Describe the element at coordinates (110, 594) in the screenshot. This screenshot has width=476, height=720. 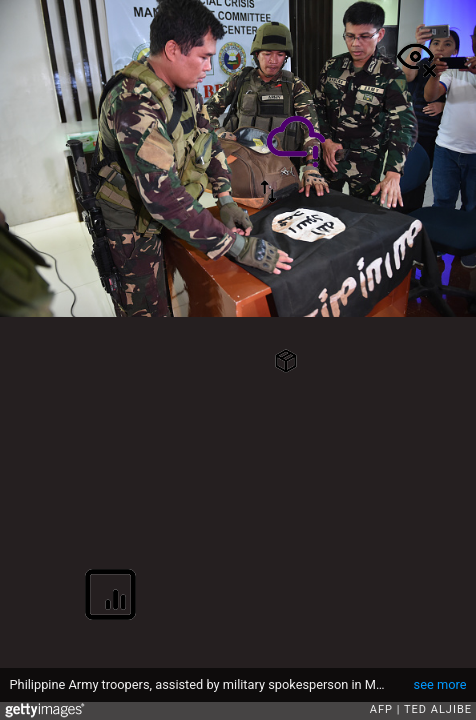
I see `align content to bottom-right corner` at that location.